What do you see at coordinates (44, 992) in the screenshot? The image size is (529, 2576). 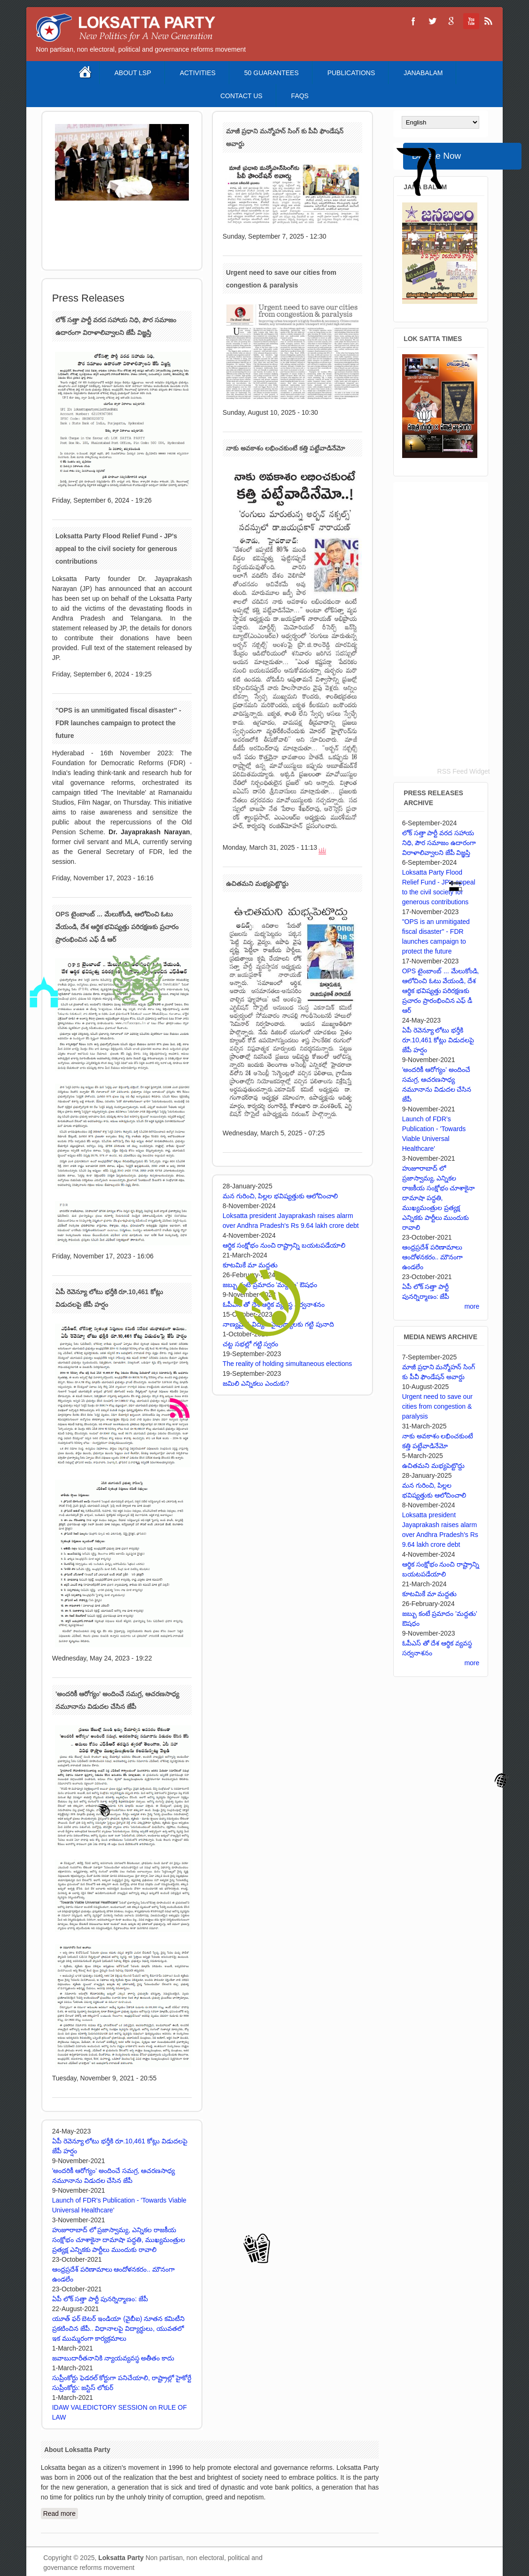 I see `access bridge-building or construction features` at bounding box center [44, 992].